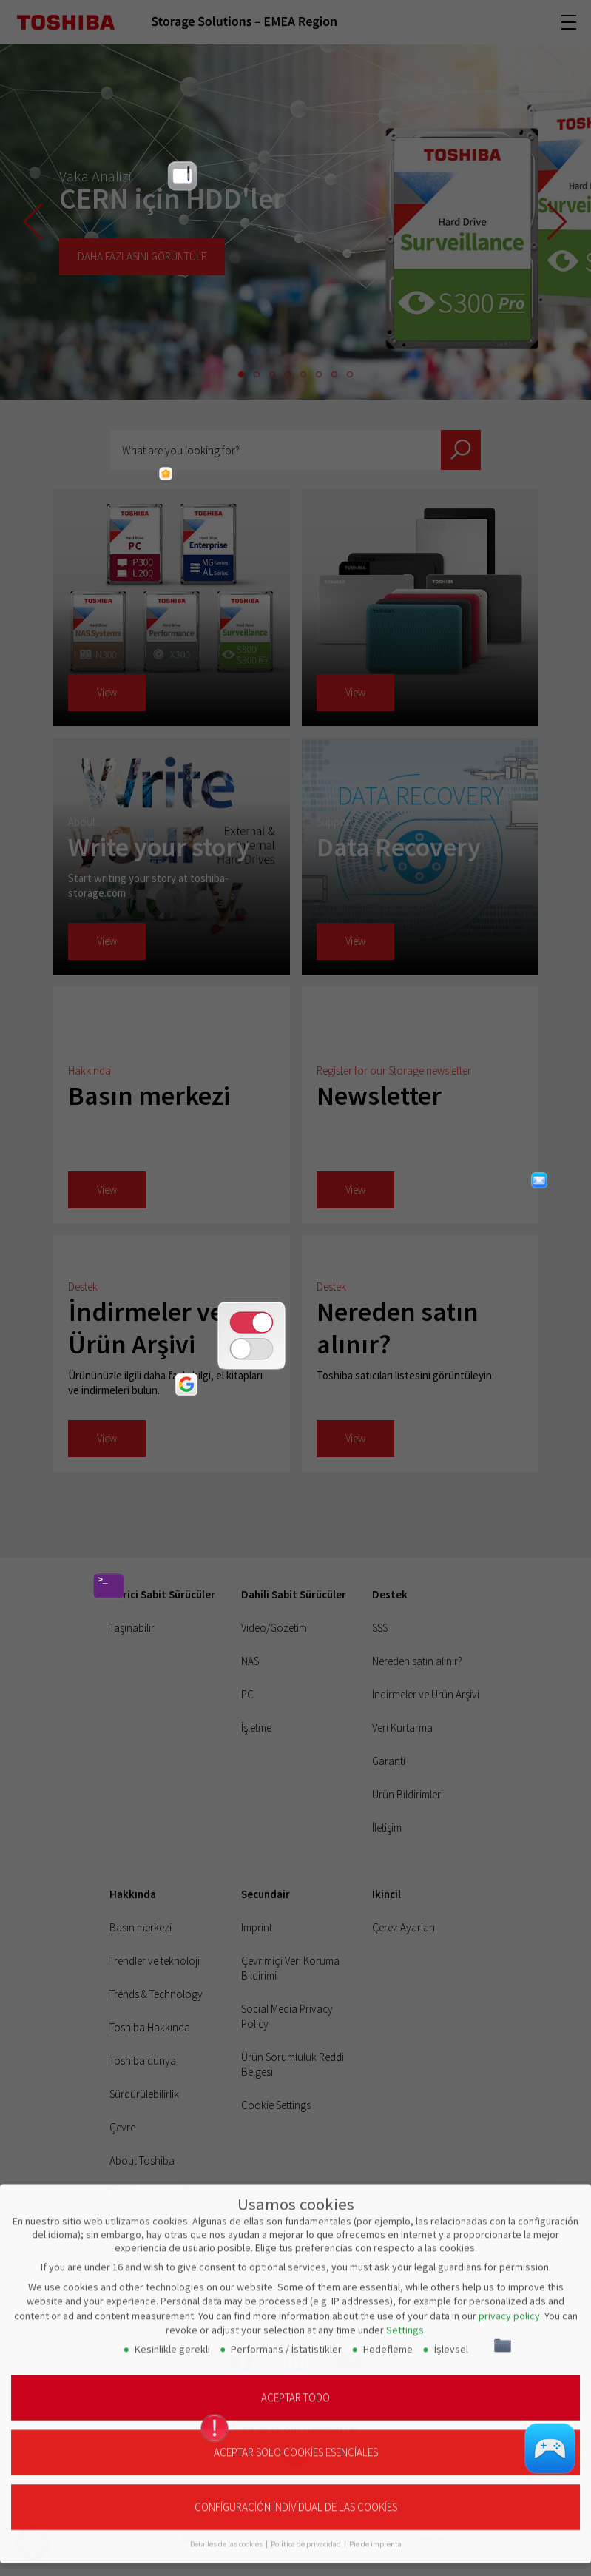 The image size is (591, 2576). I want to click on open your code projects folder, so click(502, 2345).